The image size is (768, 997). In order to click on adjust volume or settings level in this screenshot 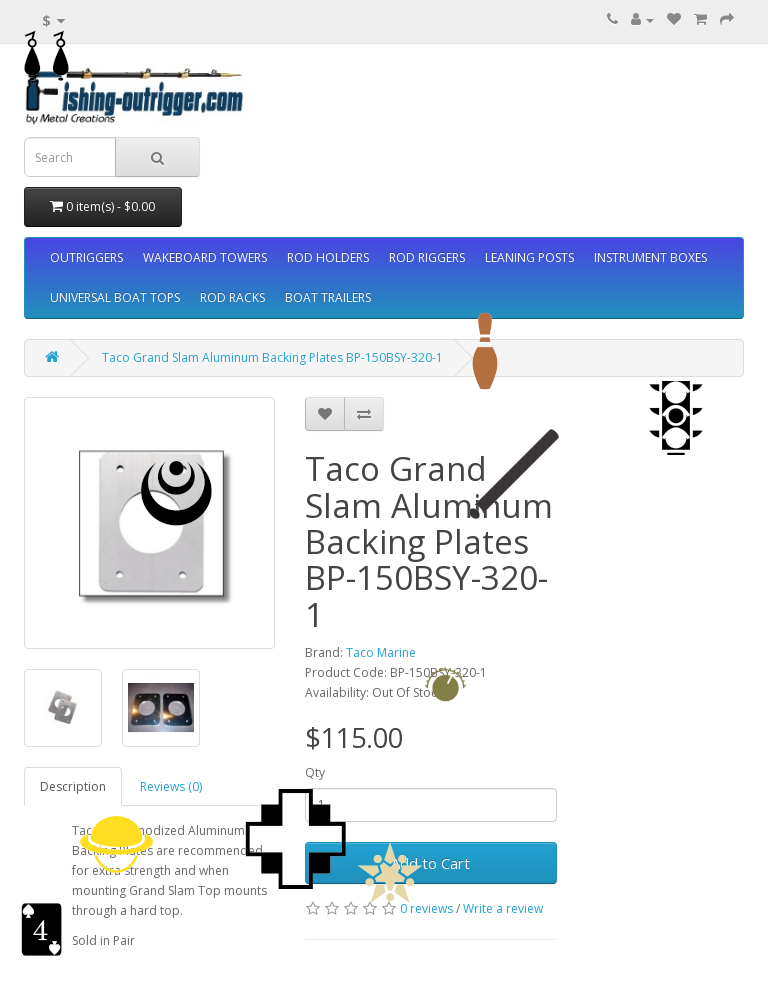, I will do `click(445, 684)`.